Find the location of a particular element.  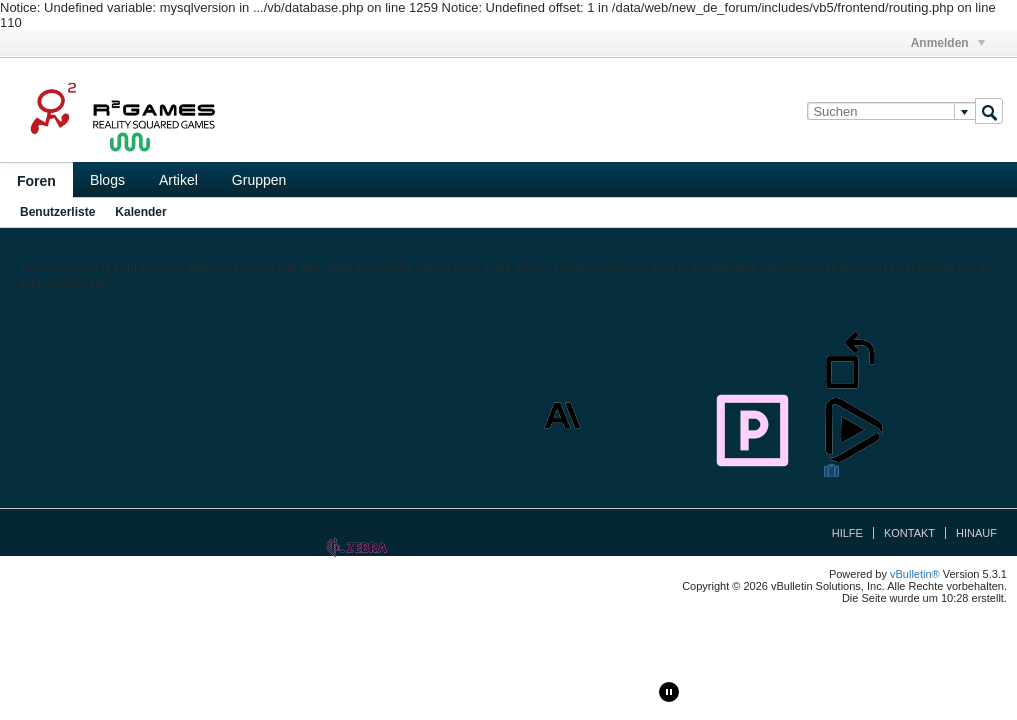

pause media playback is located at coordinates (669, 692).